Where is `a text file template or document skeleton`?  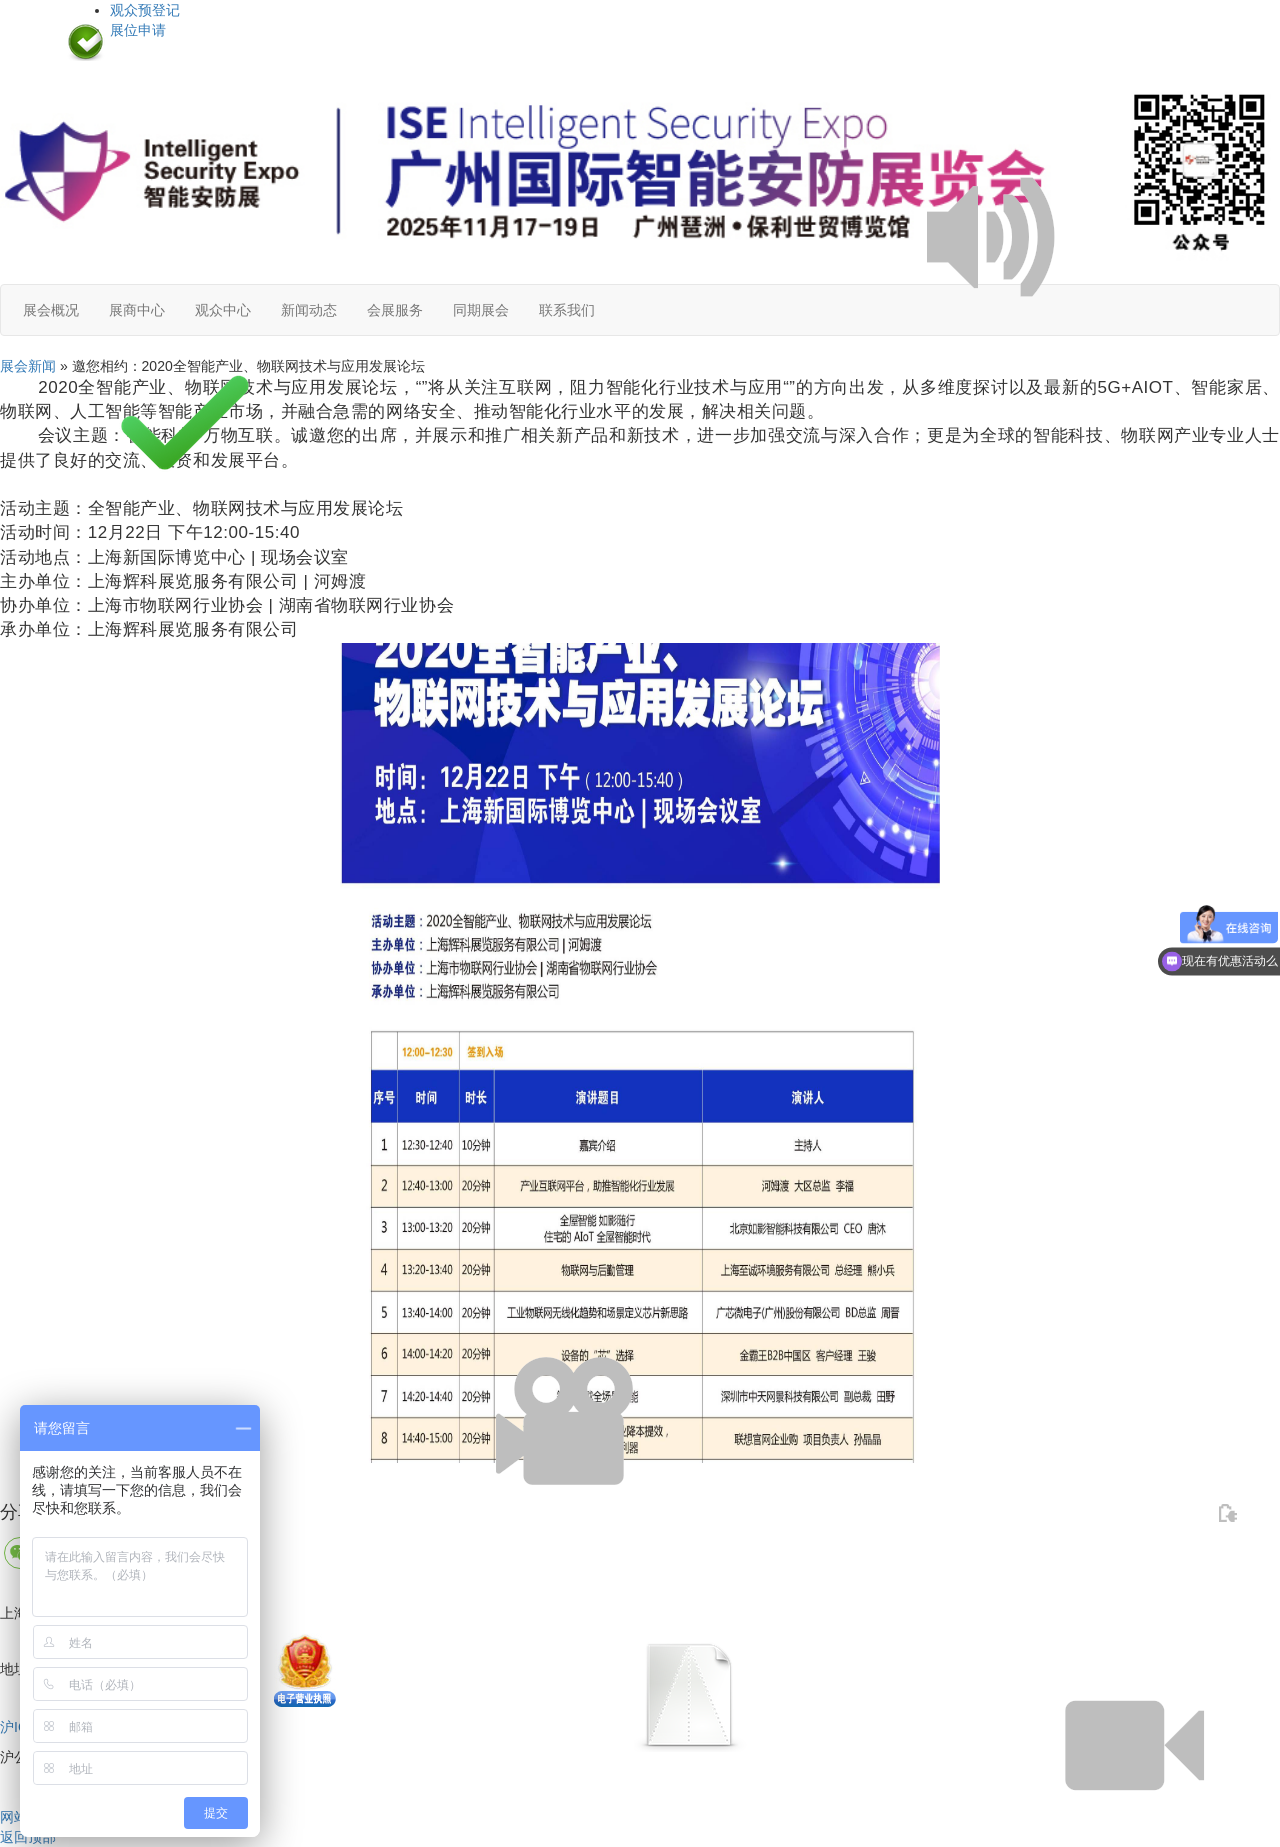 a text file template or document skeleton is located at coordinates (691, 1695).